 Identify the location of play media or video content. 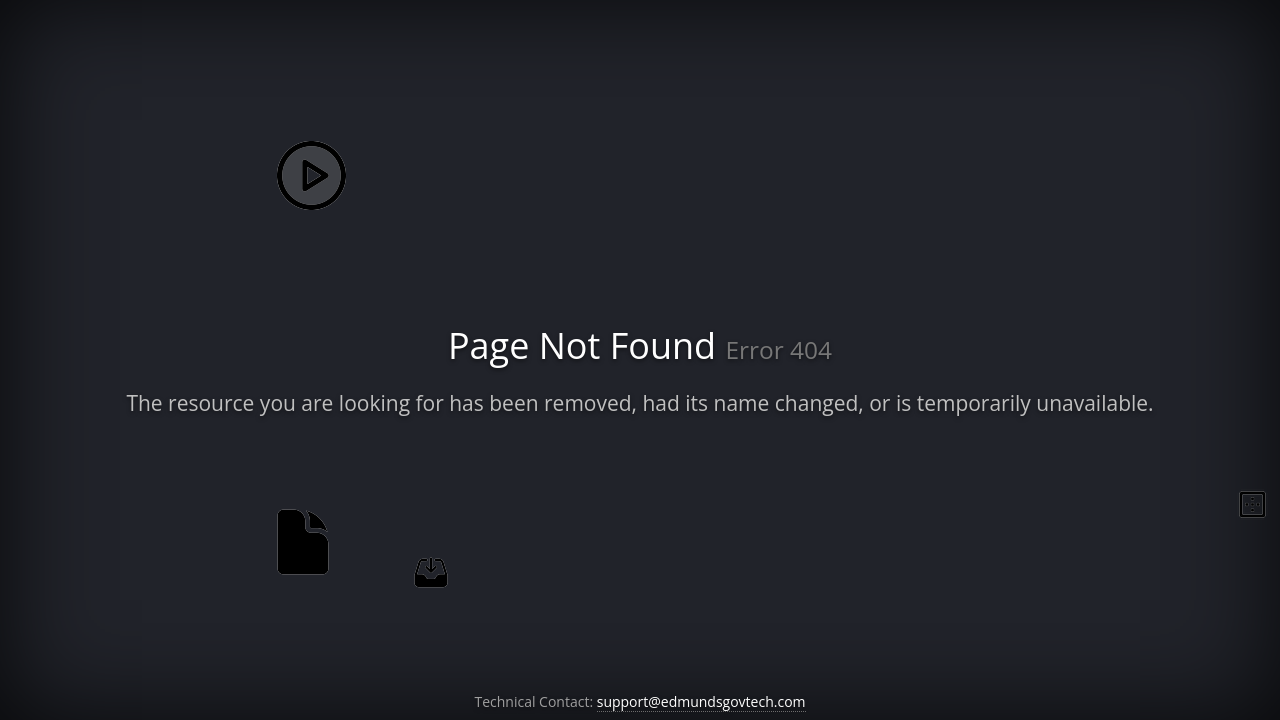
(311, 175).